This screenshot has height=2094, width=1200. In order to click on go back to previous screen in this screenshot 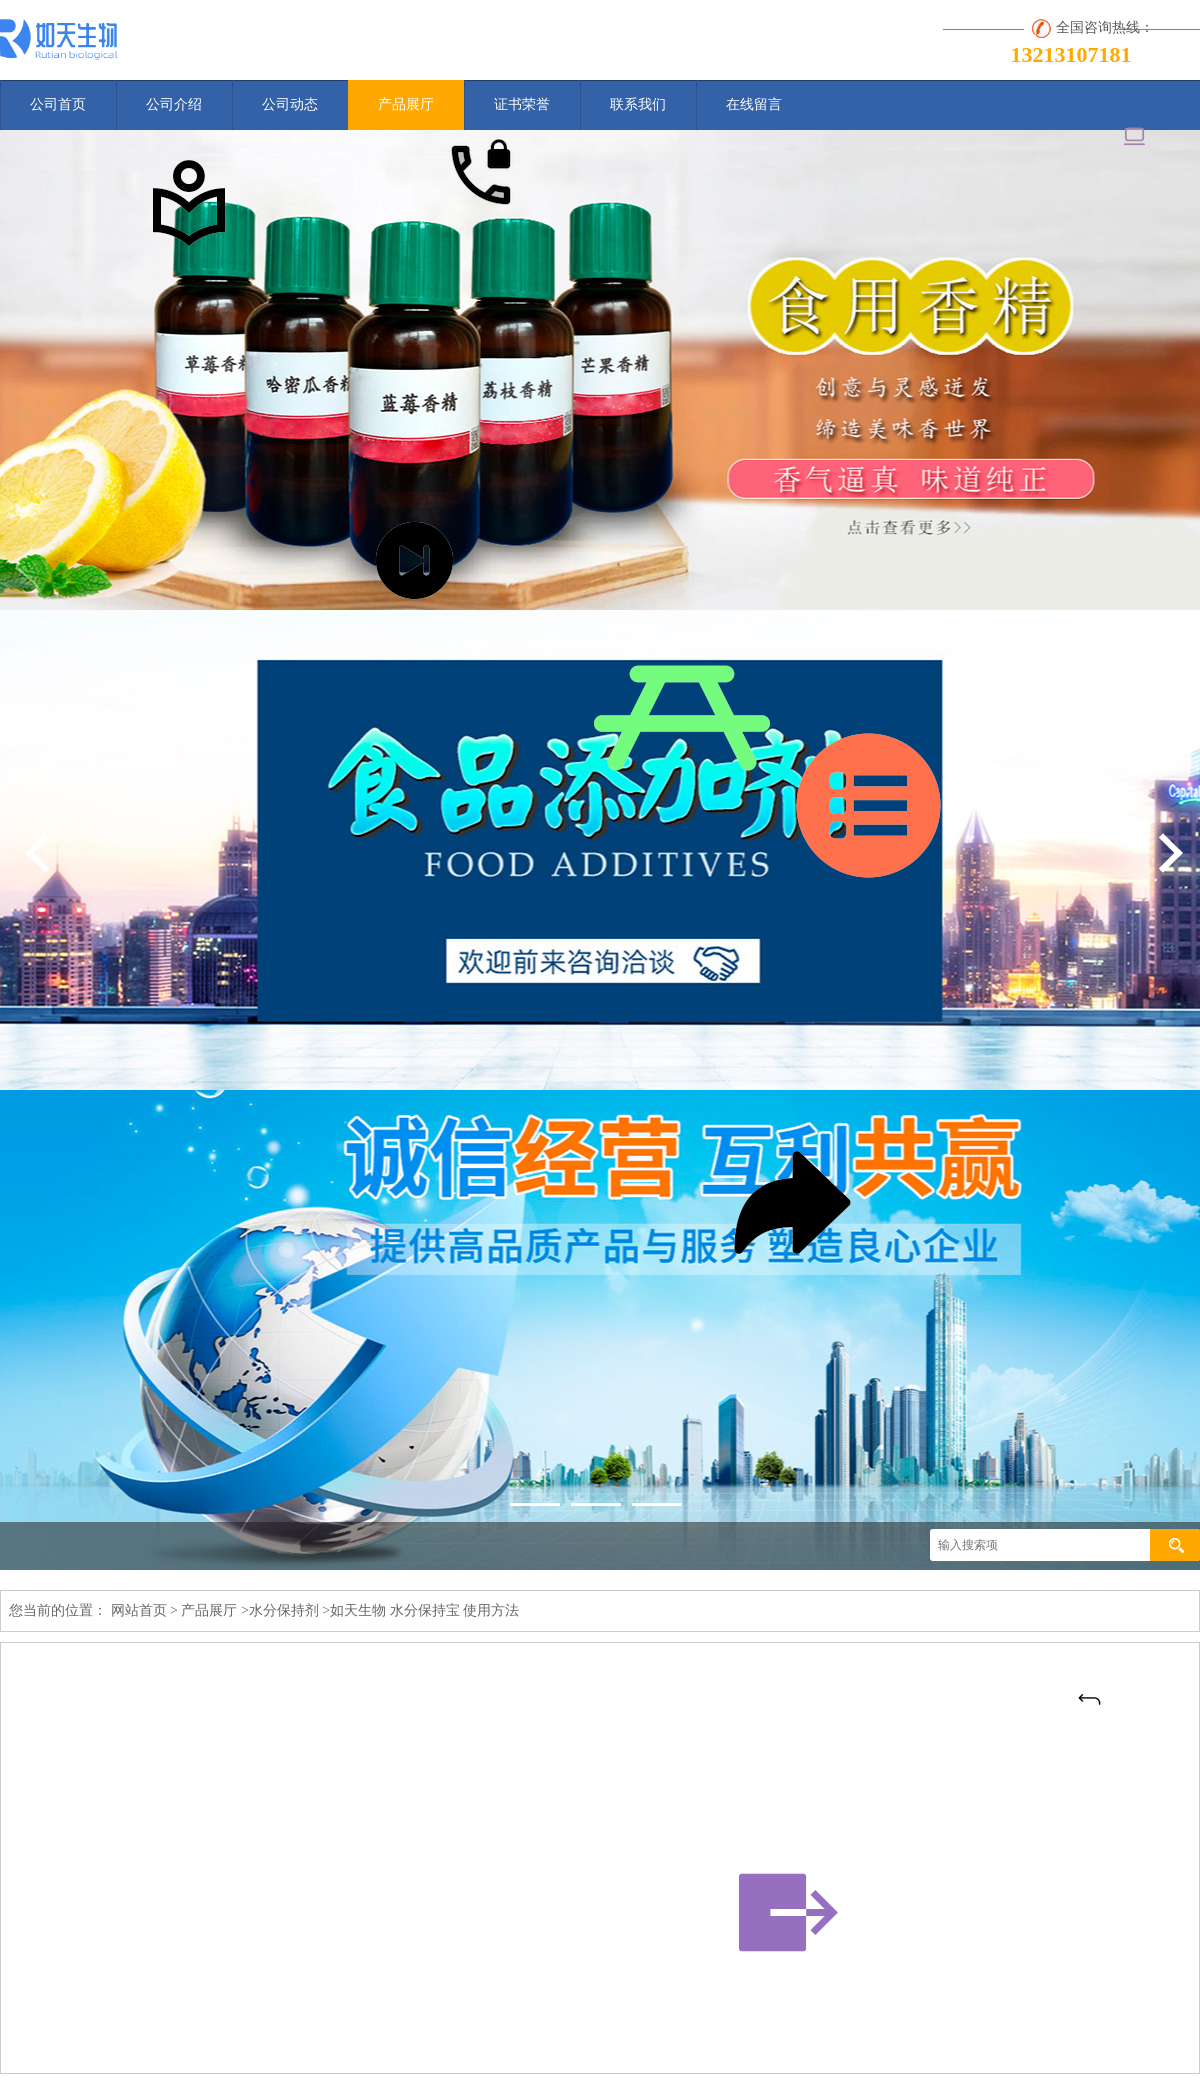, I will do `click(1089, 1699)`.